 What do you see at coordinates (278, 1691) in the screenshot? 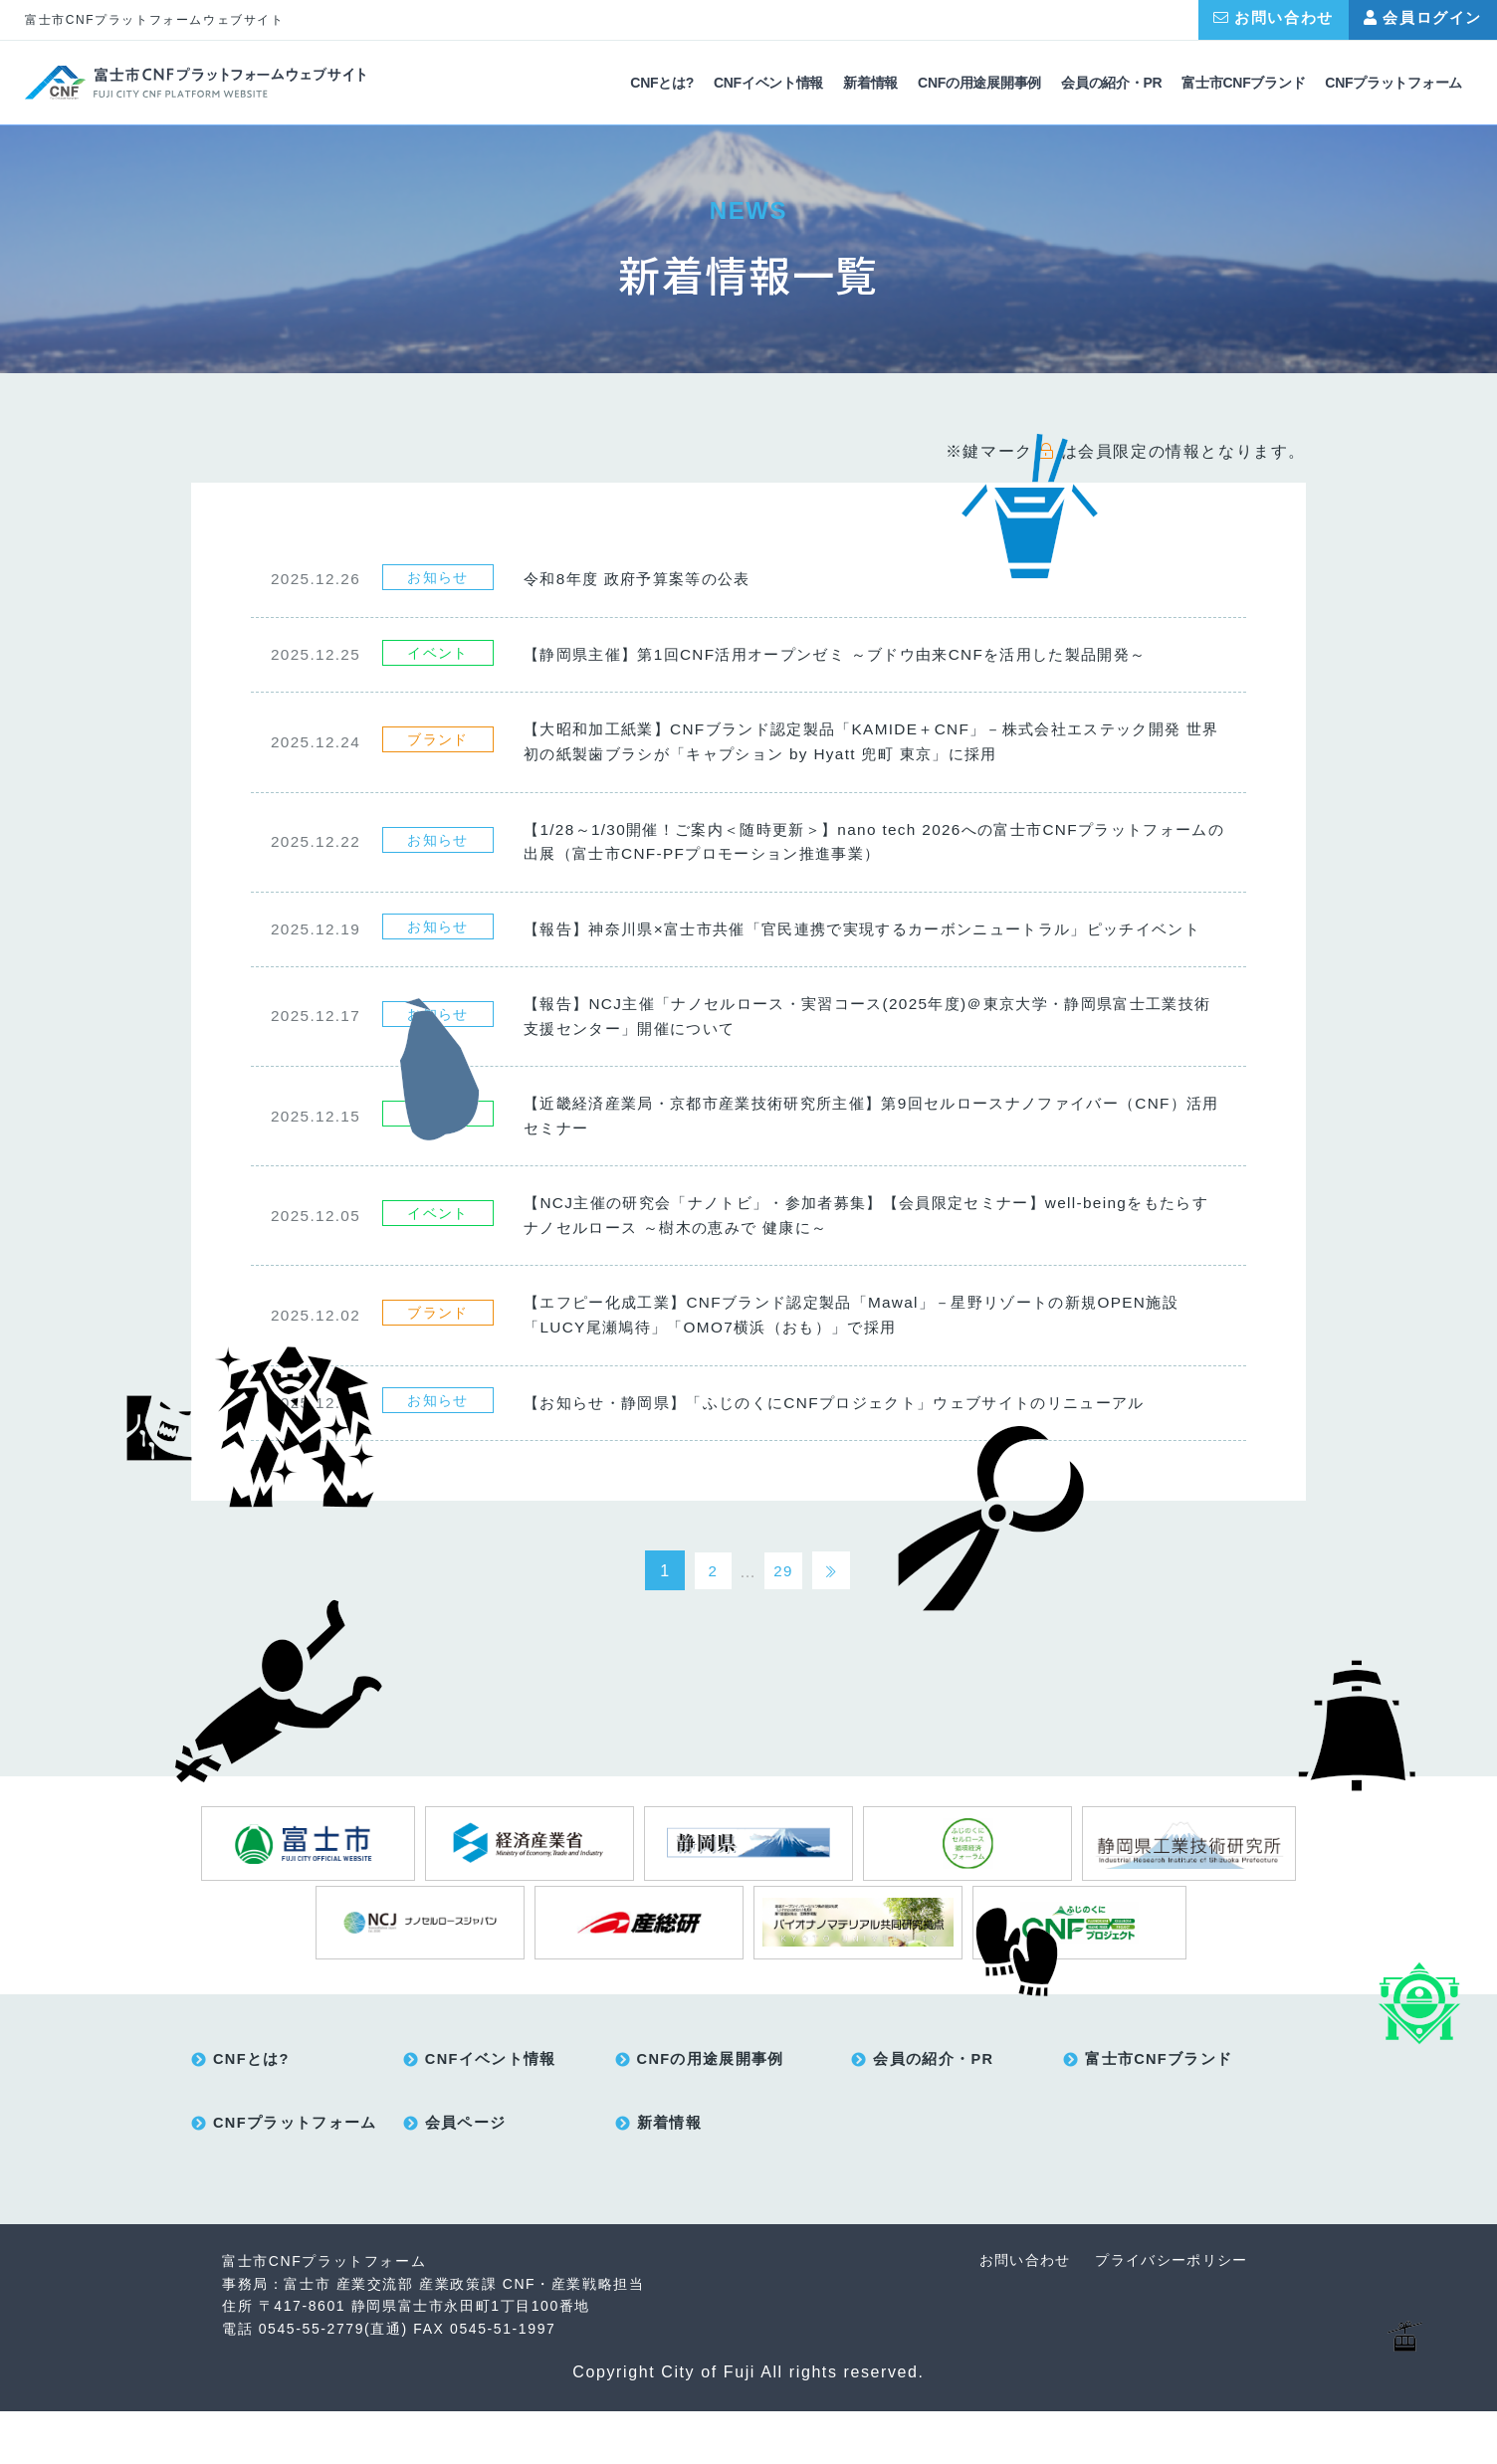
I see `indicates a crawling or stealth movement mode` at bounding box center [278, 1691].